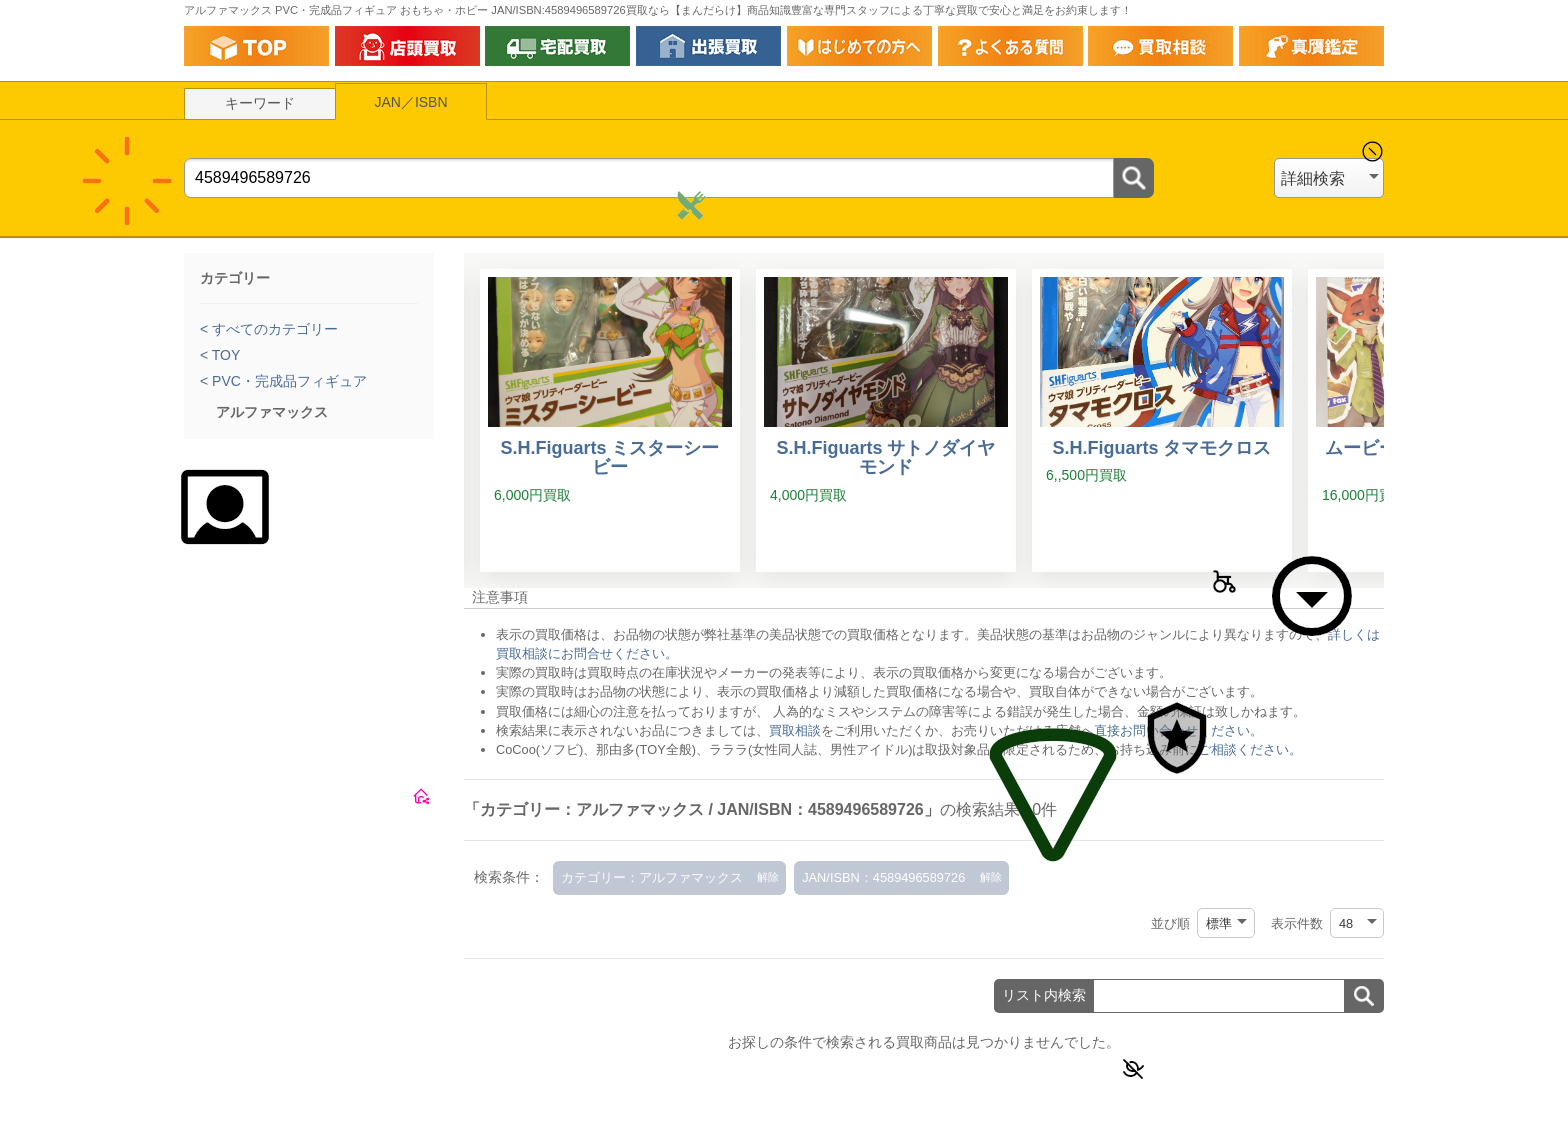  I want to click on indicates a prohibited or restricted action, so click(1372, 151).